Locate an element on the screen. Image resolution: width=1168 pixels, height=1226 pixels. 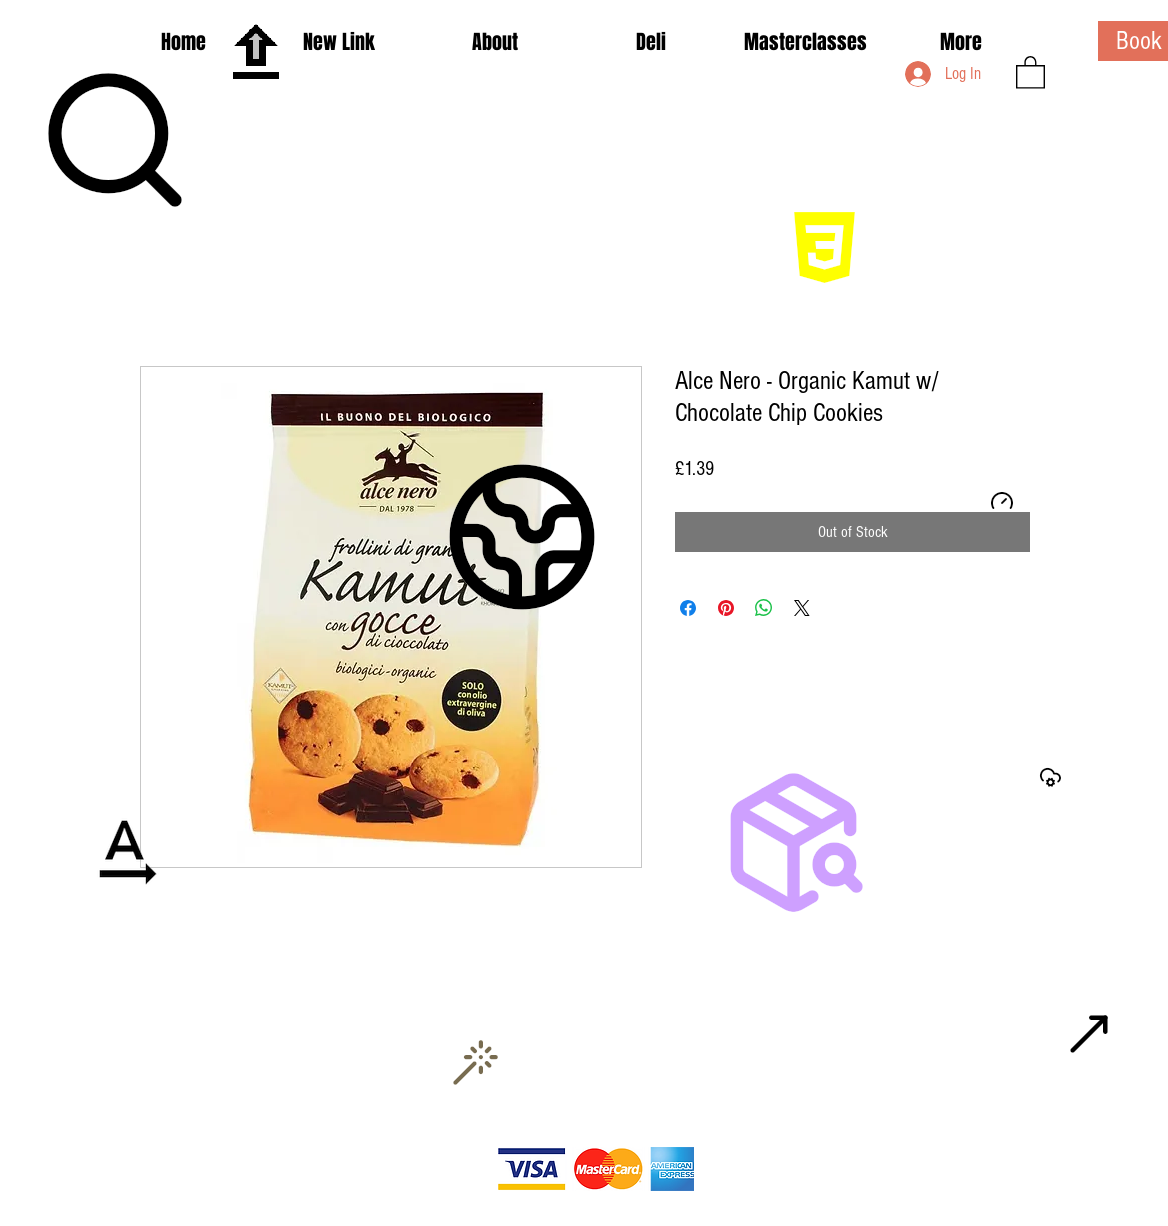
access cloud service settings is located at coordinates (1050, 777).